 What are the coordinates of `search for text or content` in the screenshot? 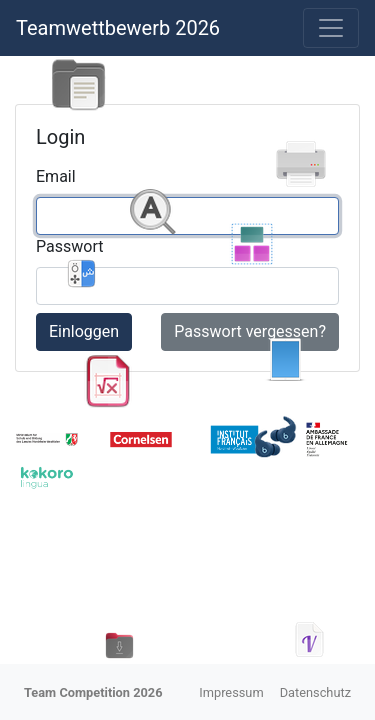 It's located at (153, 212).